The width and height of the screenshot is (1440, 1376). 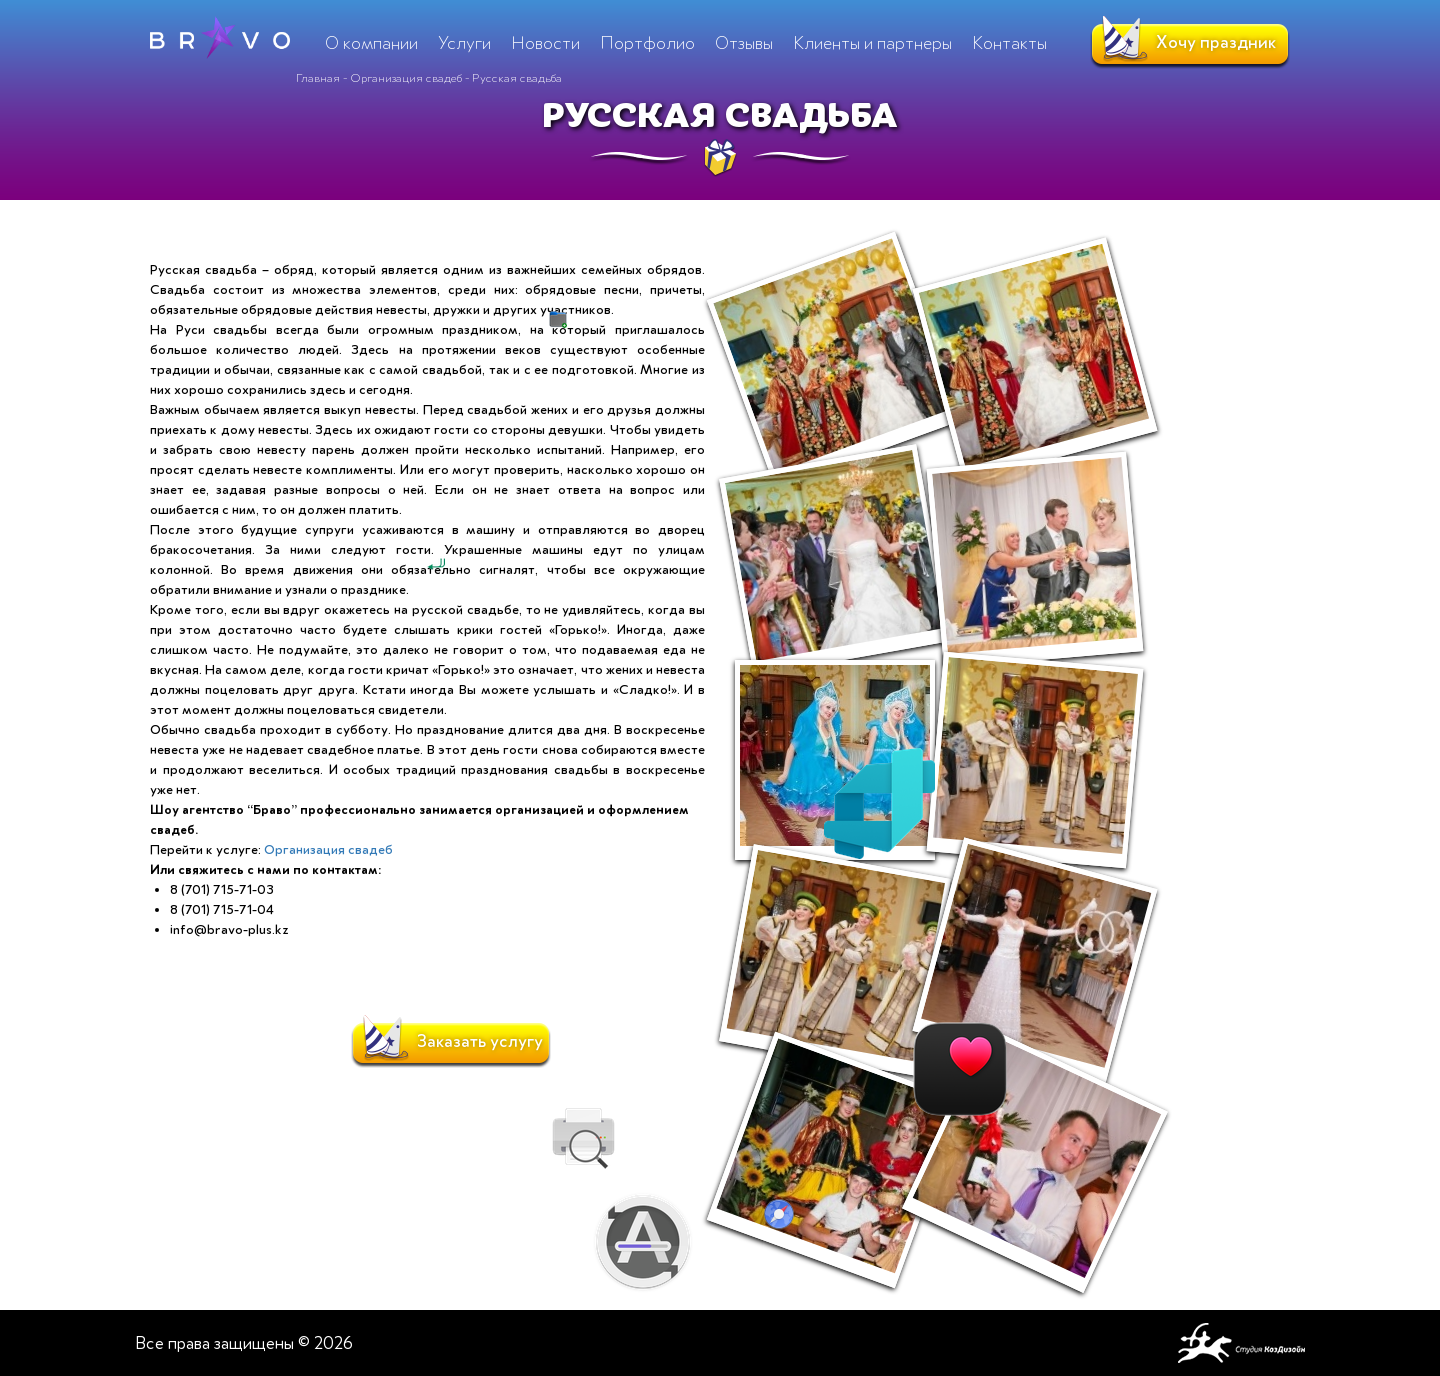 I want to click on reply to all recipients of an email, so click(x=436, y=563).